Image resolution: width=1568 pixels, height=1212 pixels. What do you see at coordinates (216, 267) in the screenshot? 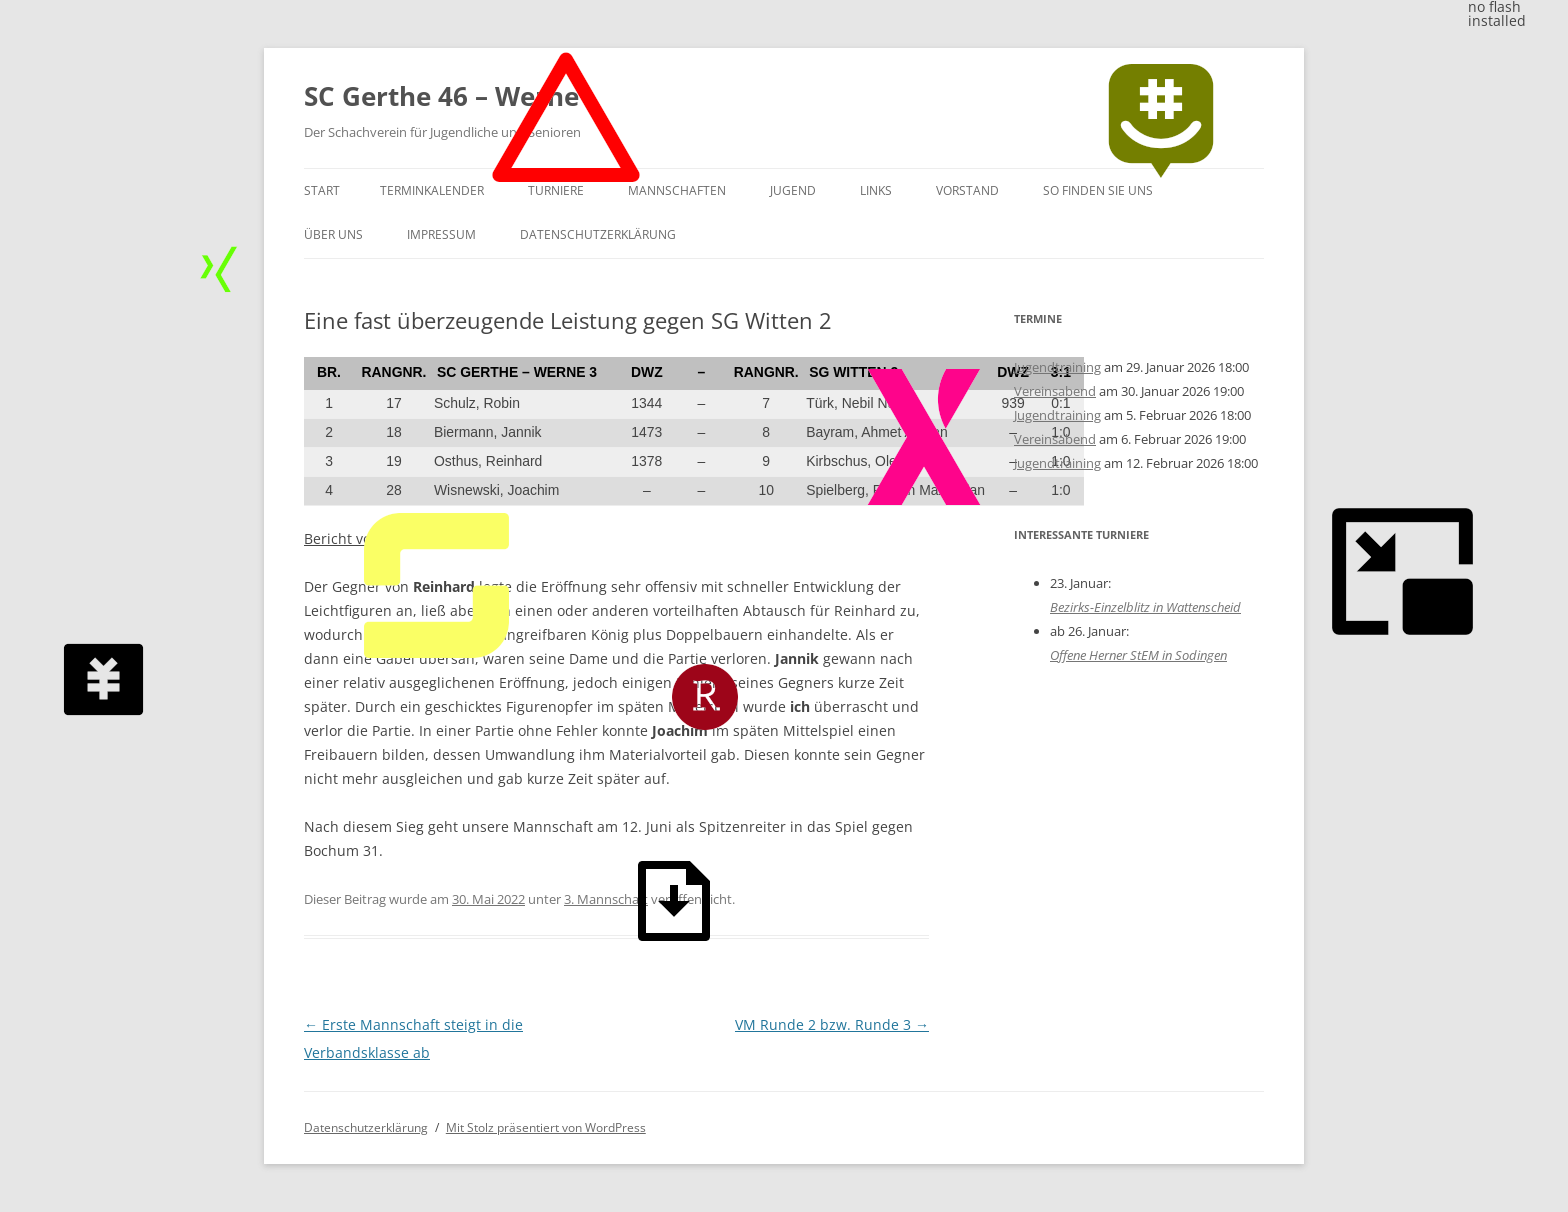
I see `link to Xing professional network profile` at bounding box center [216, 267].